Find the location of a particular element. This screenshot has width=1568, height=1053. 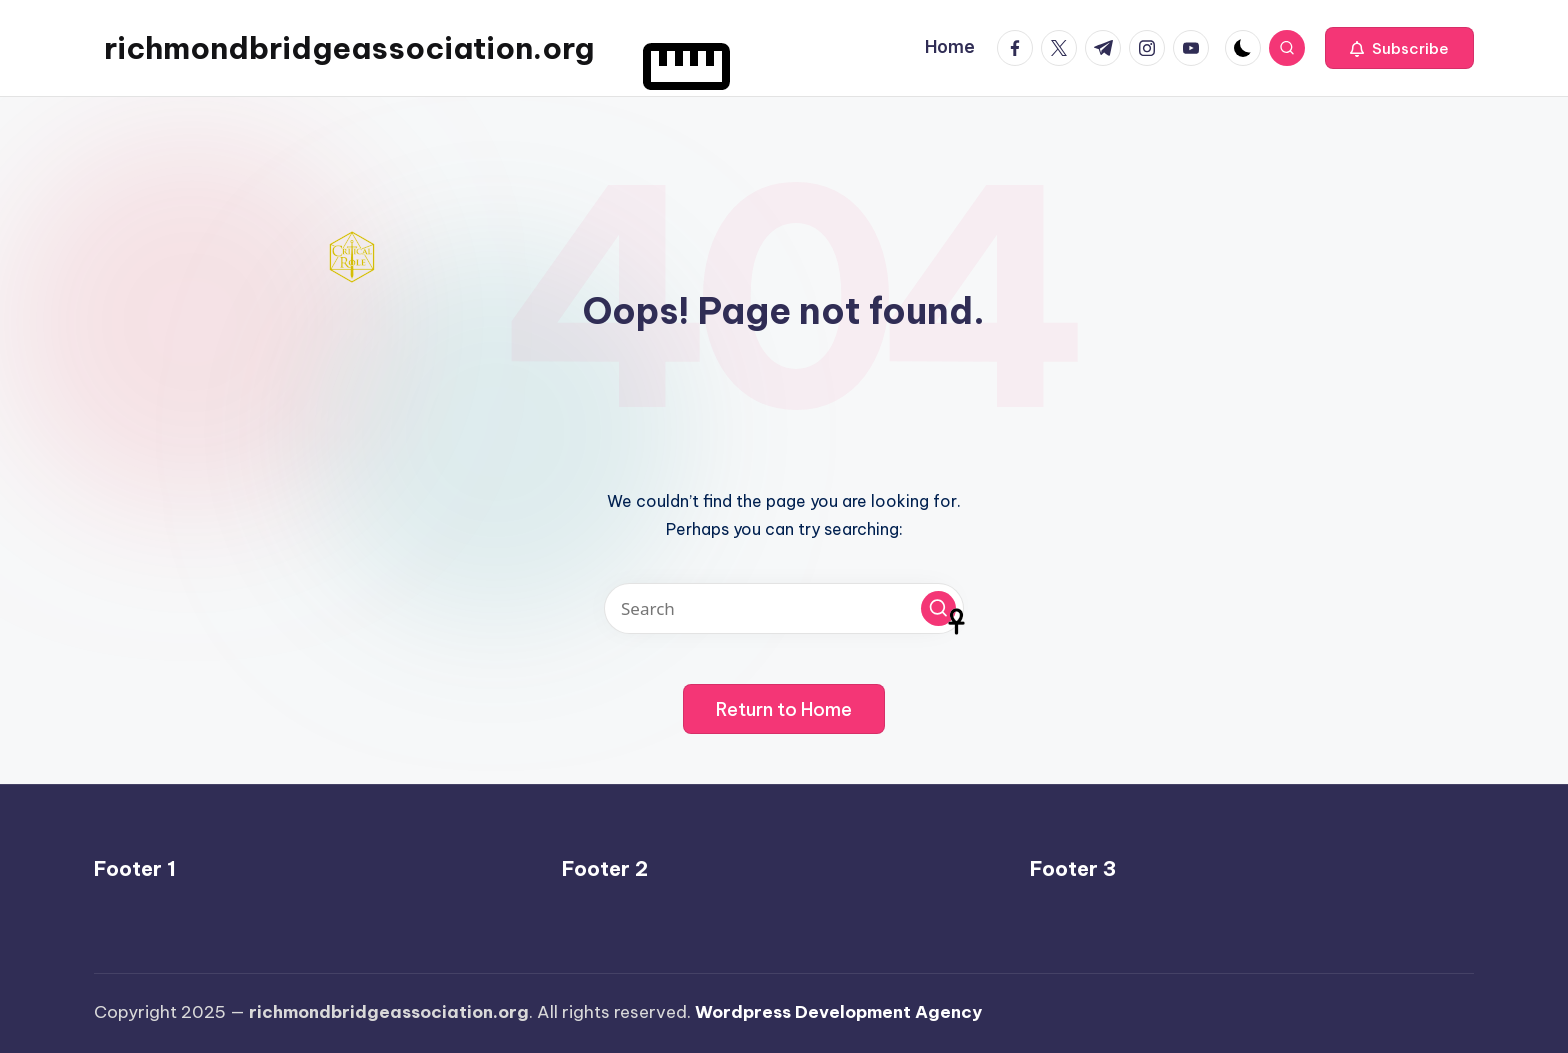

critical role logo is located at coordinates (352, 257).